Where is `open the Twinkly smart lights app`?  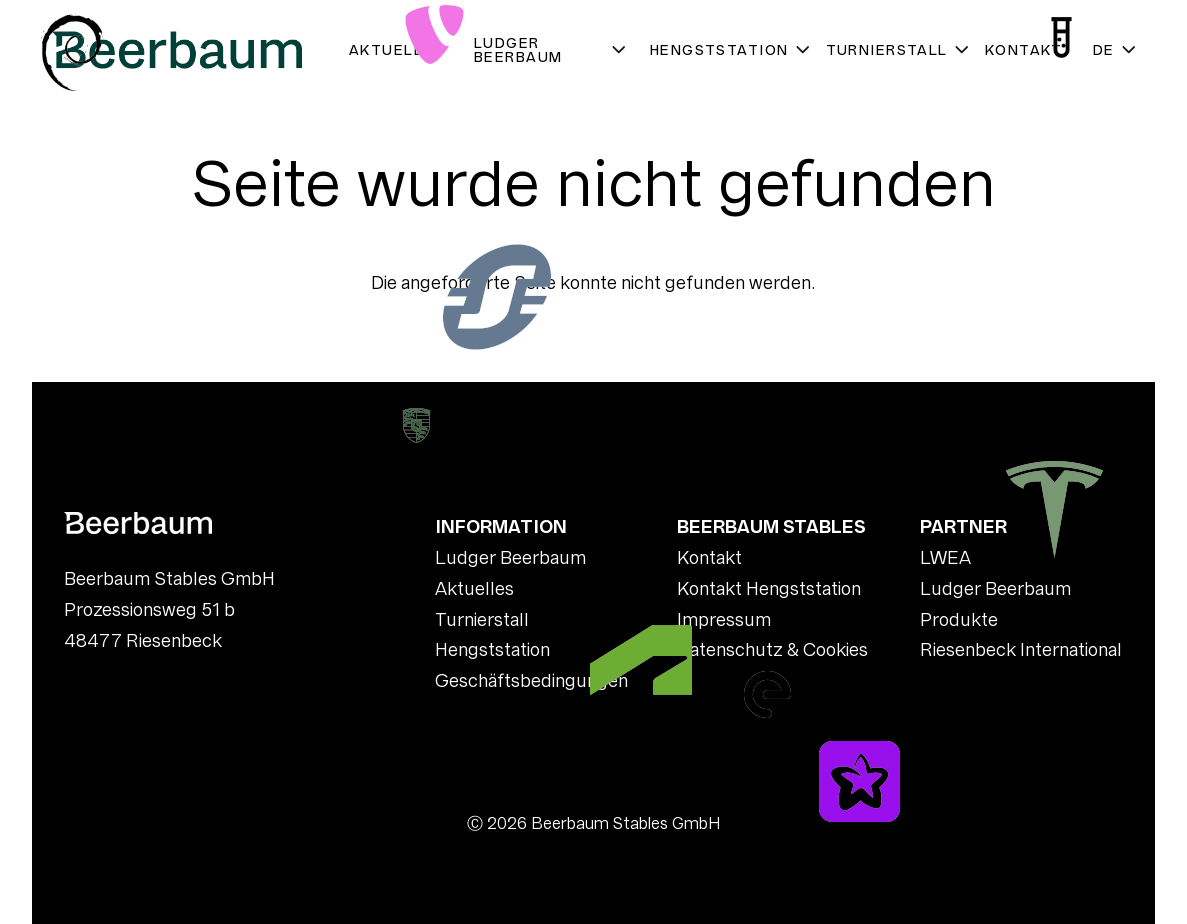 open the Twinkly smart lights app is located at coordinates (859, 781).